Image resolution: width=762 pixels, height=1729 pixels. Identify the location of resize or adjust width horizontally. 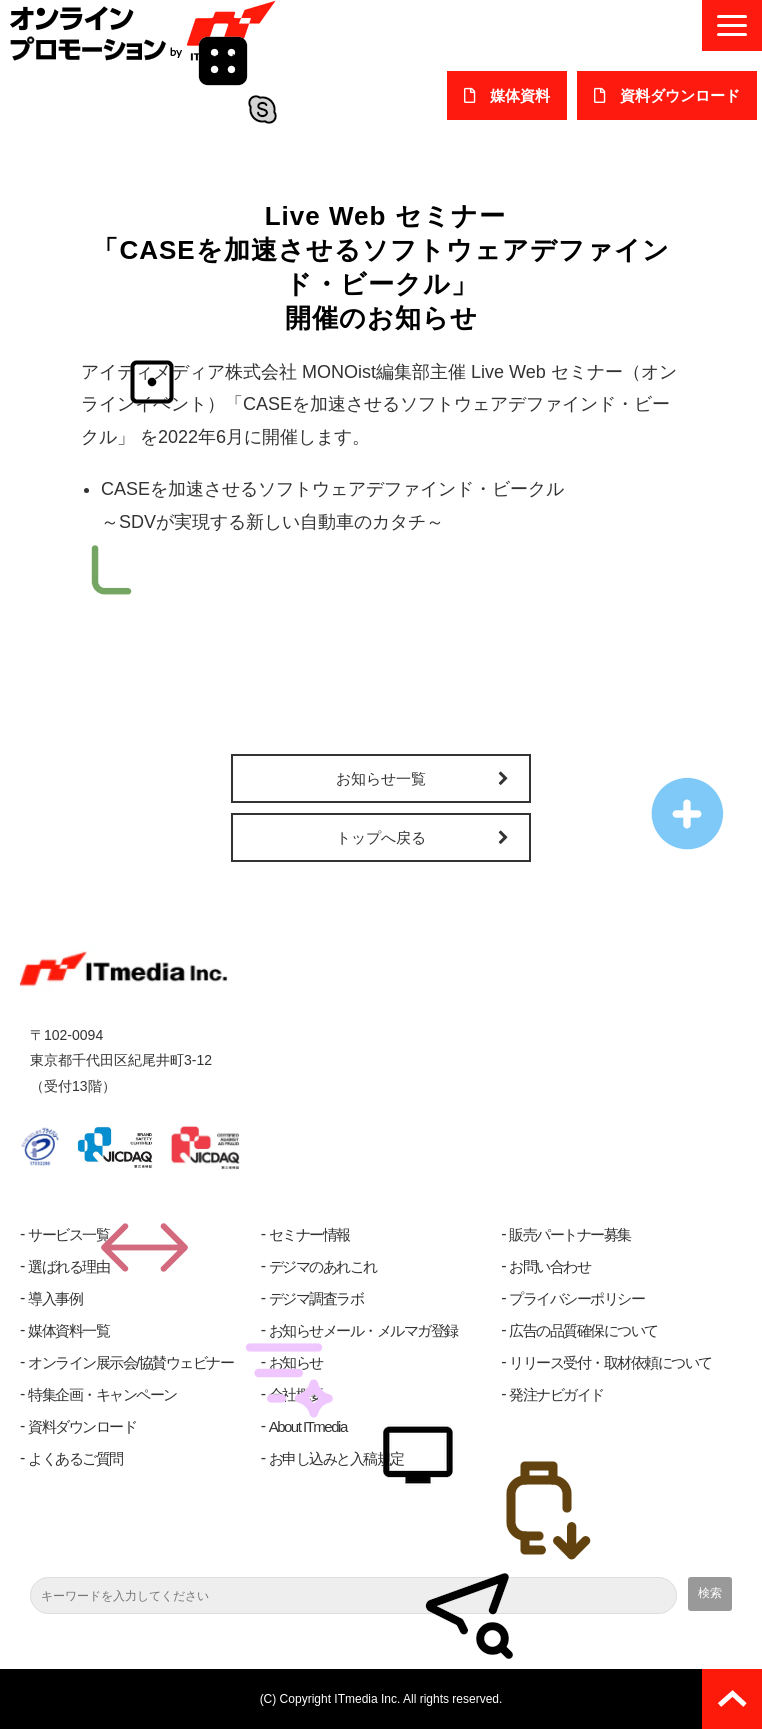
(144, 1248).